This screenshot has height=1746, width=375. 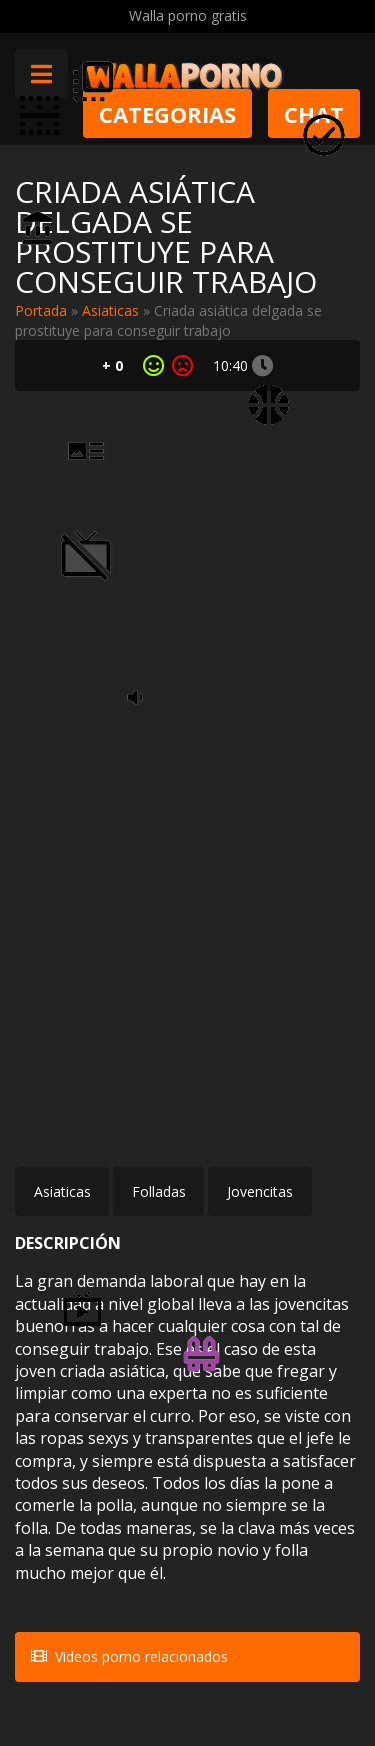 I want to click on bring selected element to front of layer stack, so click(x=93, y=81).